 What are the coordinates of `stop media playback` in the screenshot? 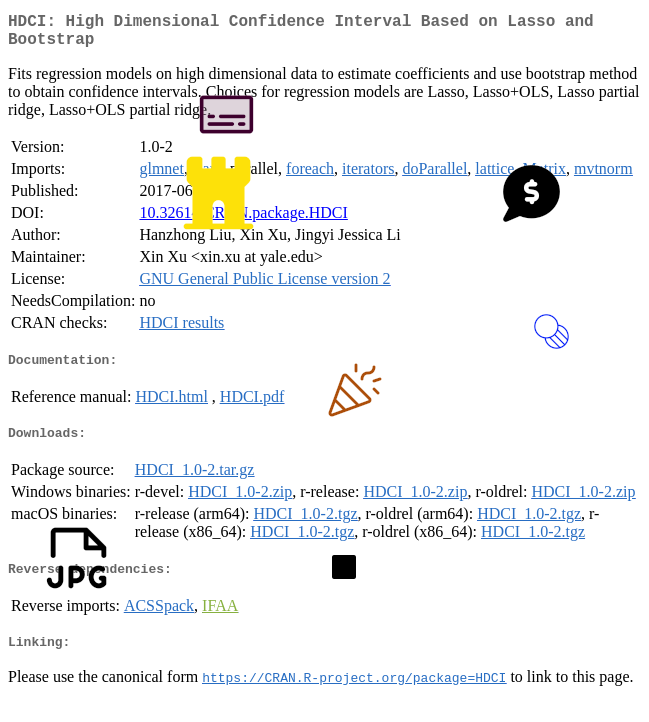 It's located at (344, 567).